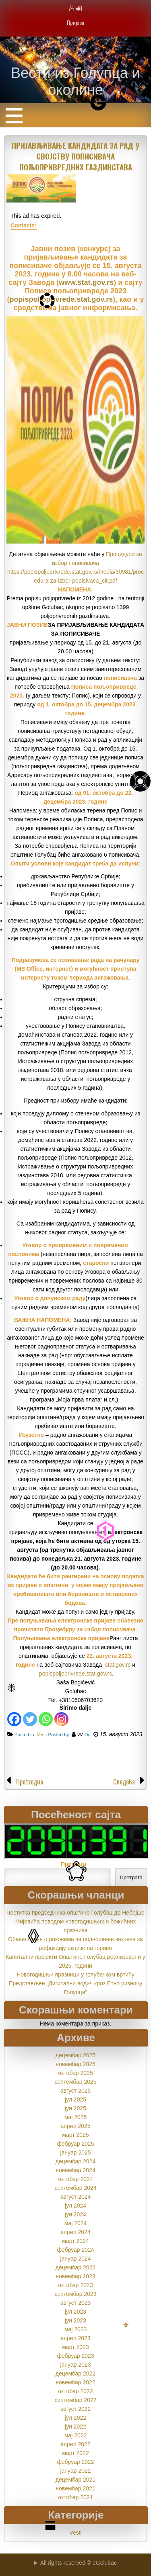  Describe the element at coordinates (33, 1936) in the screenshot. I see `renault brand logo` at that location.